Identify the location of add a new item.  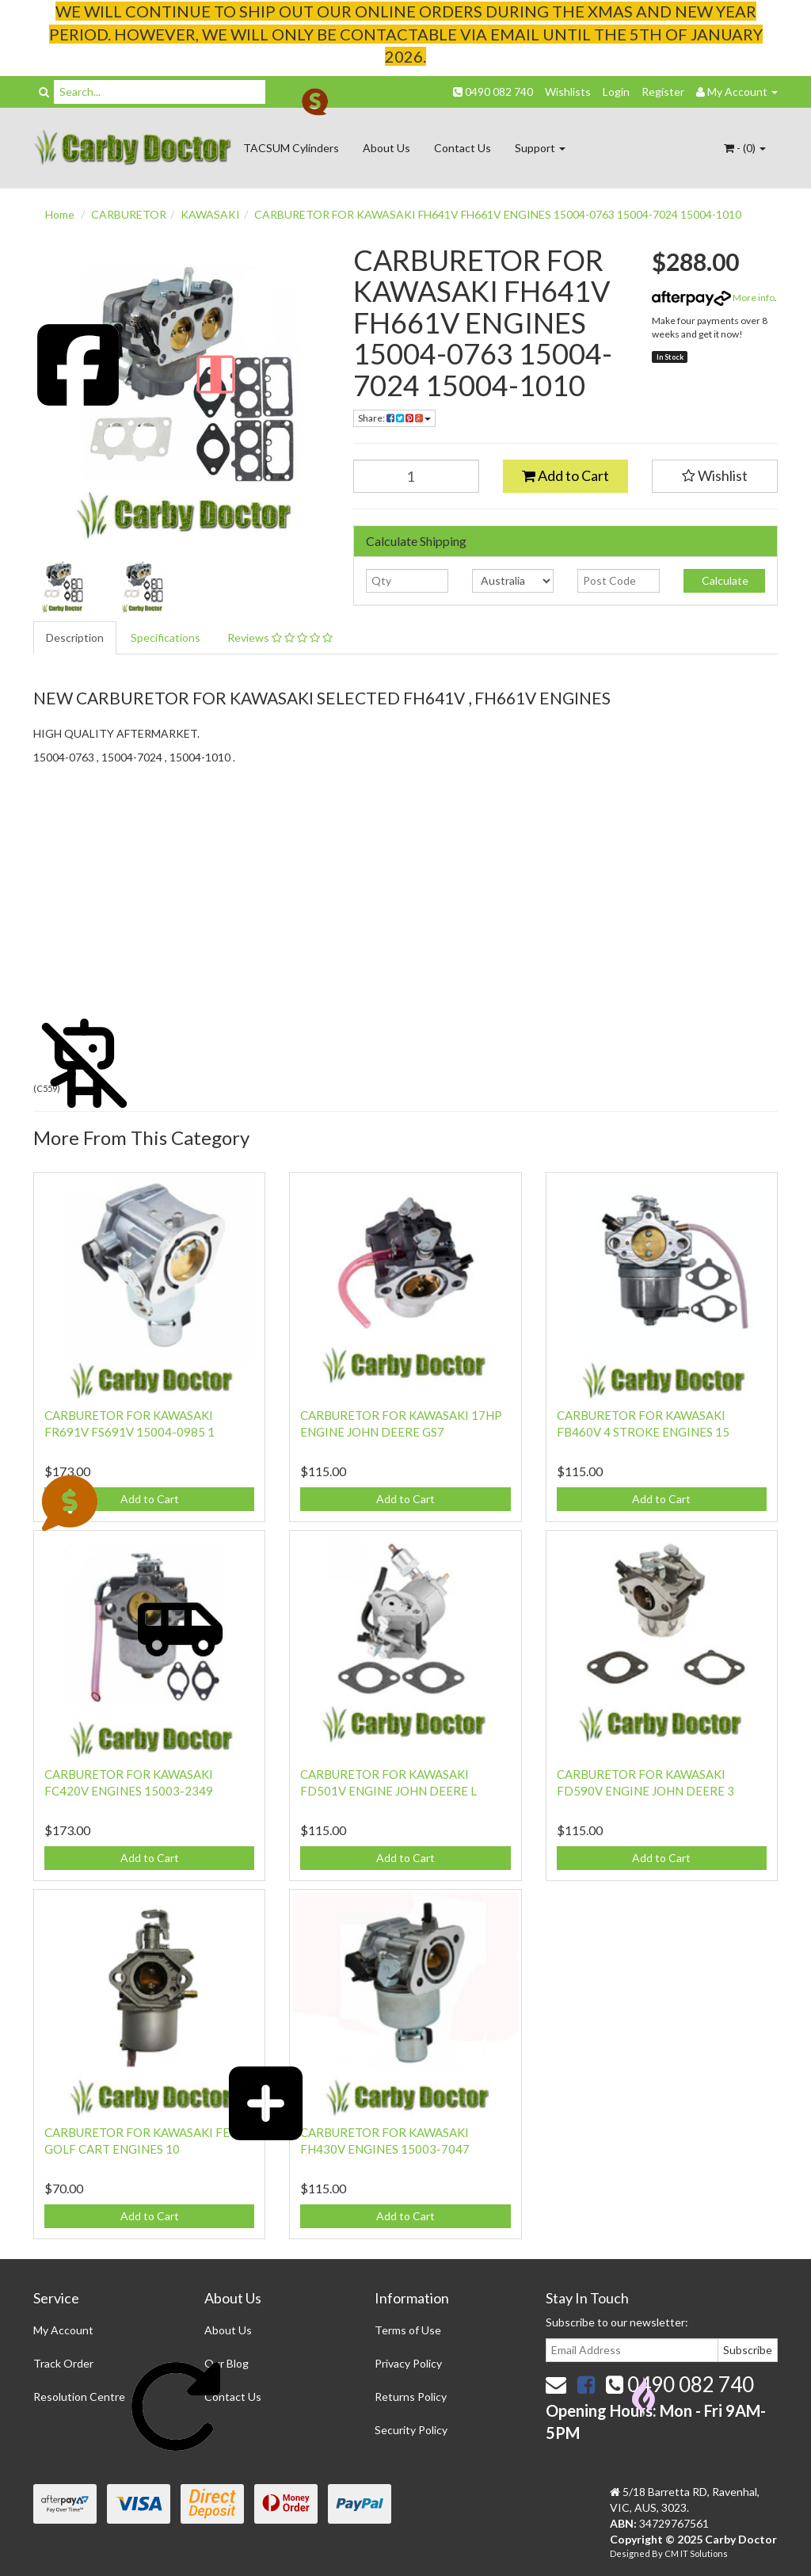
(265, 2103).